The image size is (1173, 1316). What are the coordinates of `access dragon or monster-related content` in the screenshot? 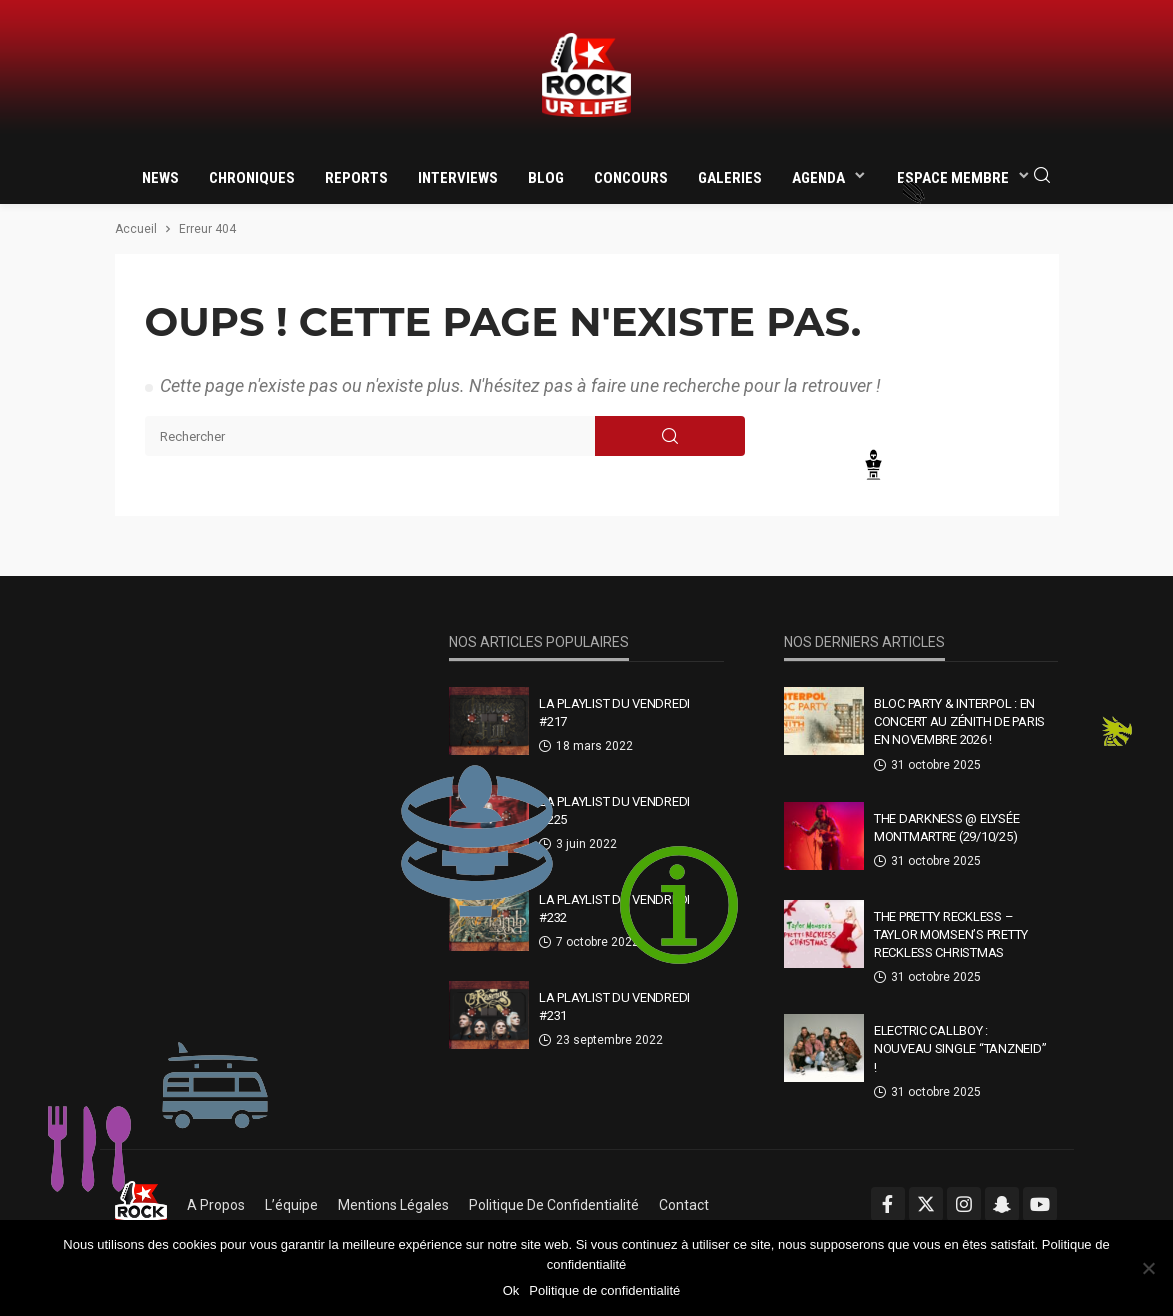 It's located at (1117, 731).